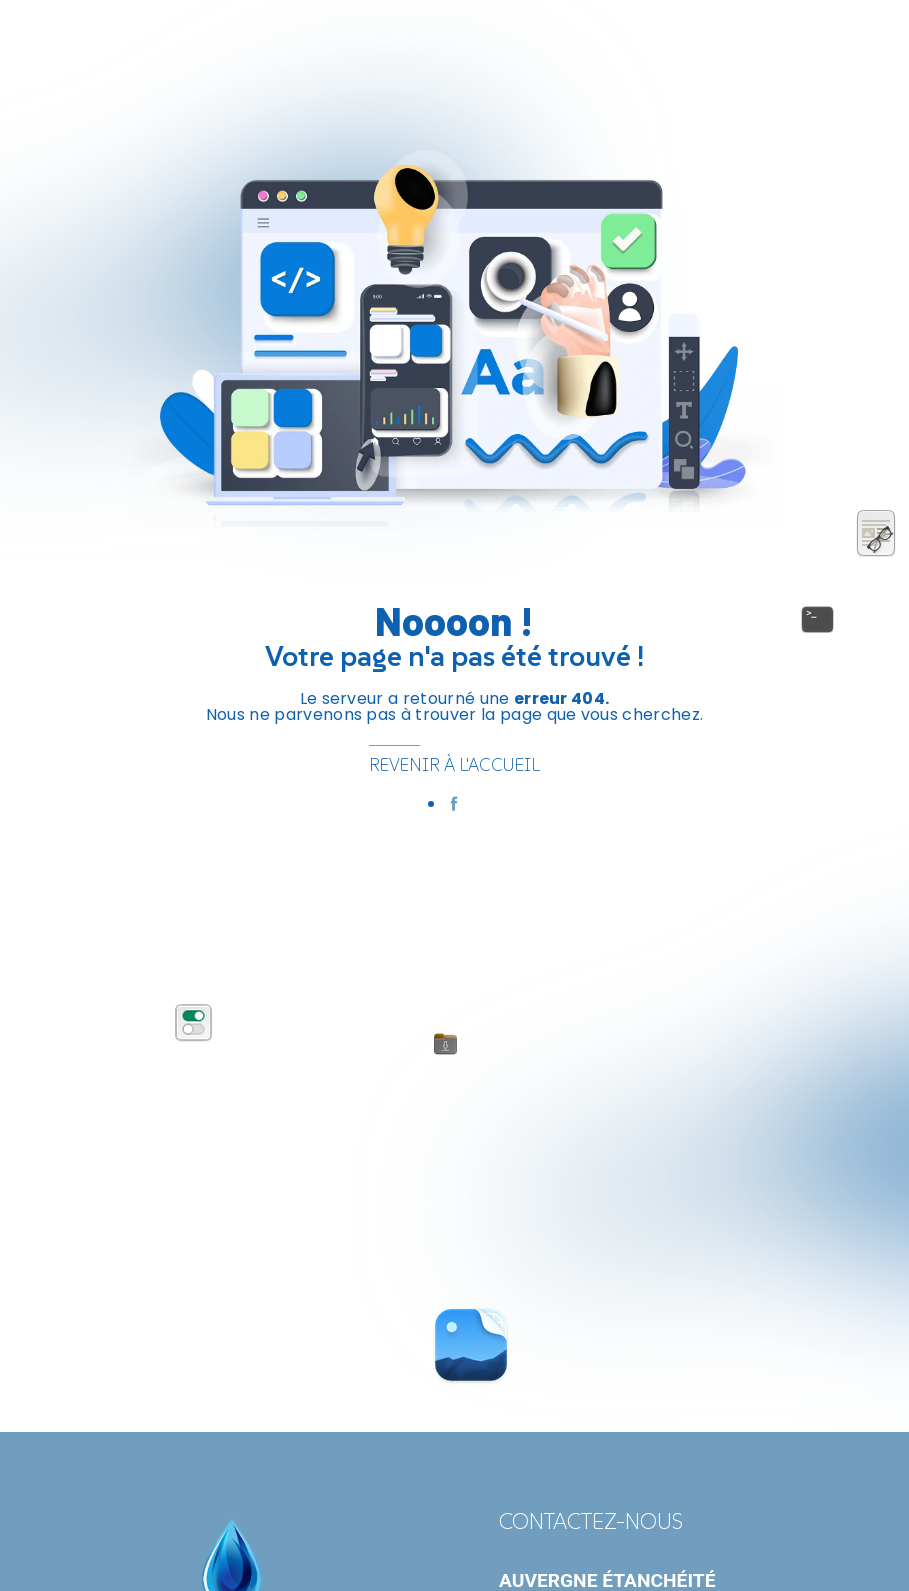  Describe the element at coordinates (876, 533) in the screenshot. I see `open the documents app` at that location.